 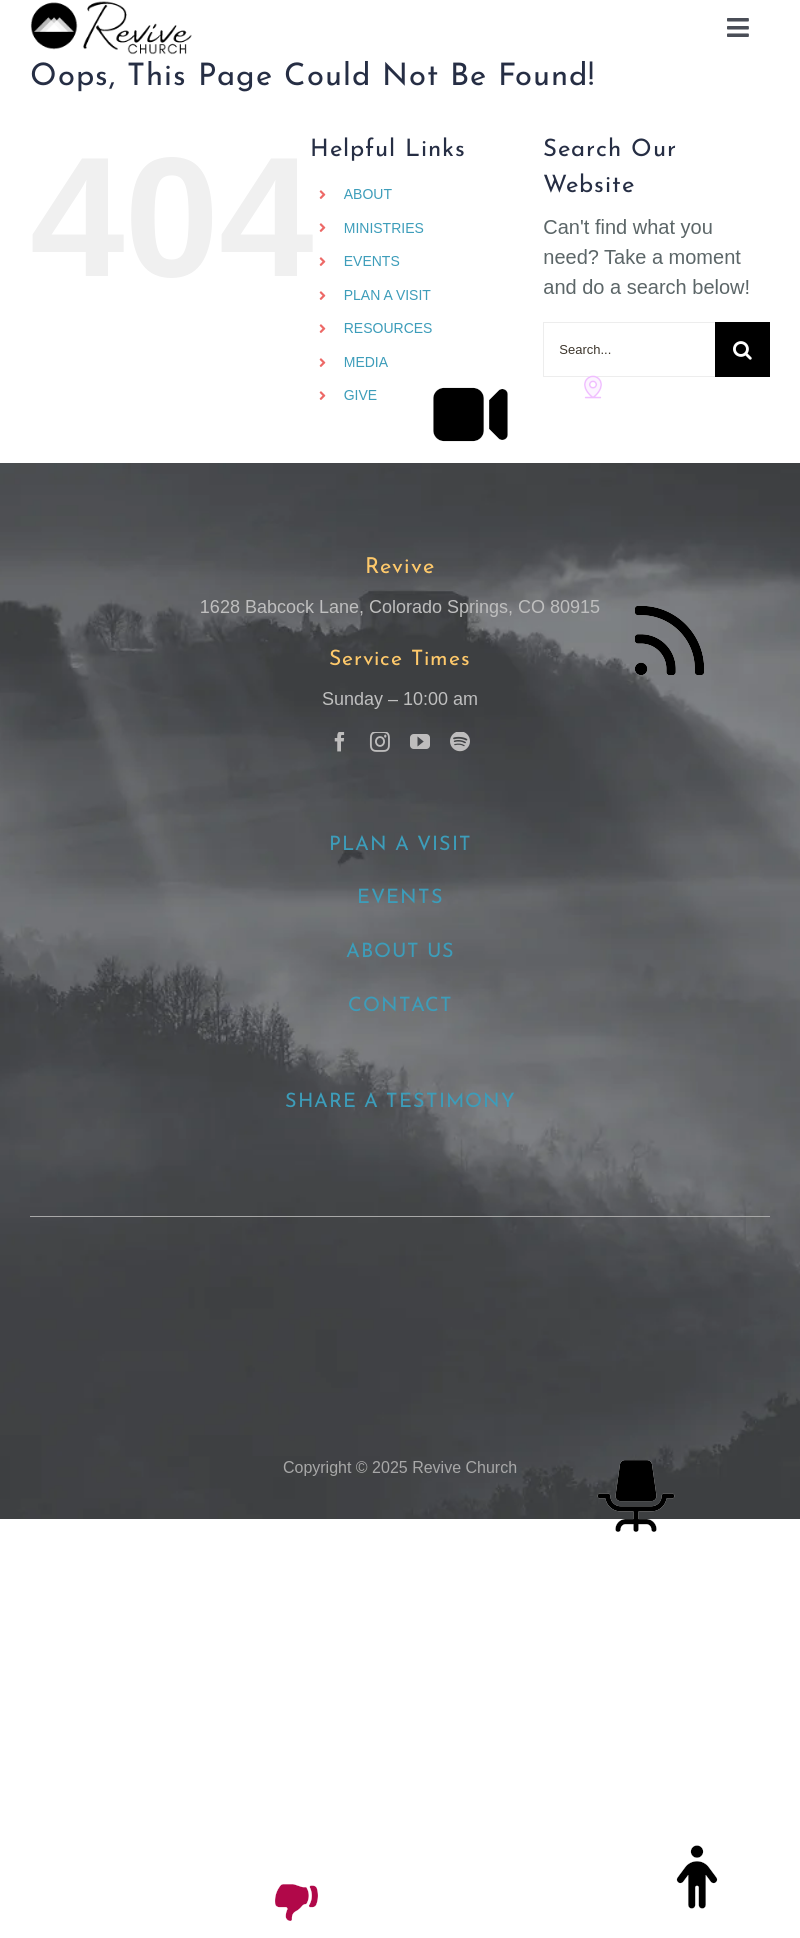 I want to click on workspace or office settings, so click(x=636, y=1496).